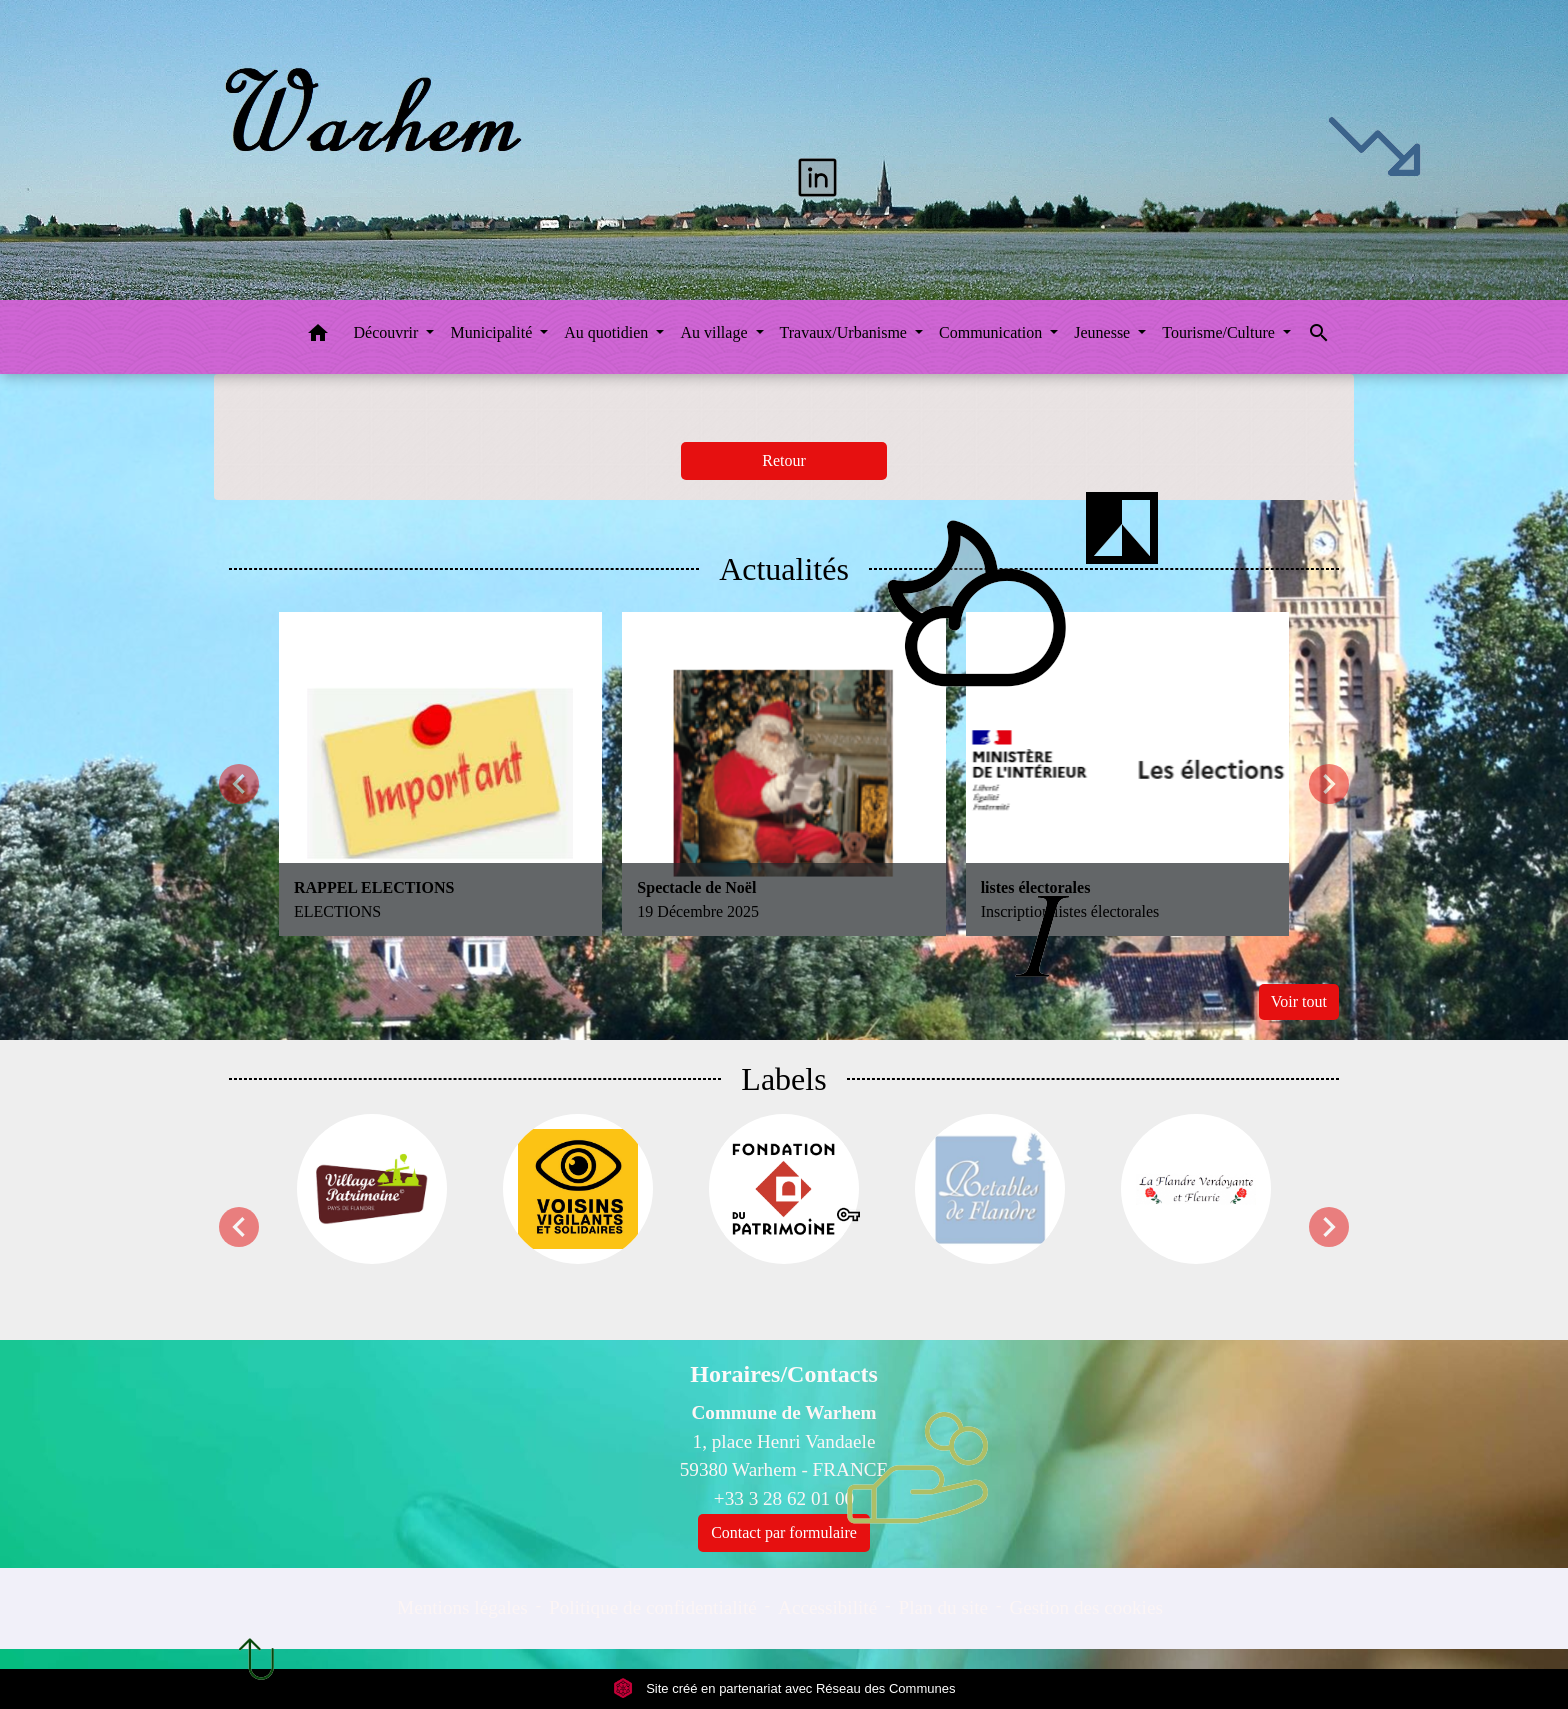  Describe the element at coordinates (1042, 936) in the screenshot. I see `apply italic formatting to selected text` at that location.